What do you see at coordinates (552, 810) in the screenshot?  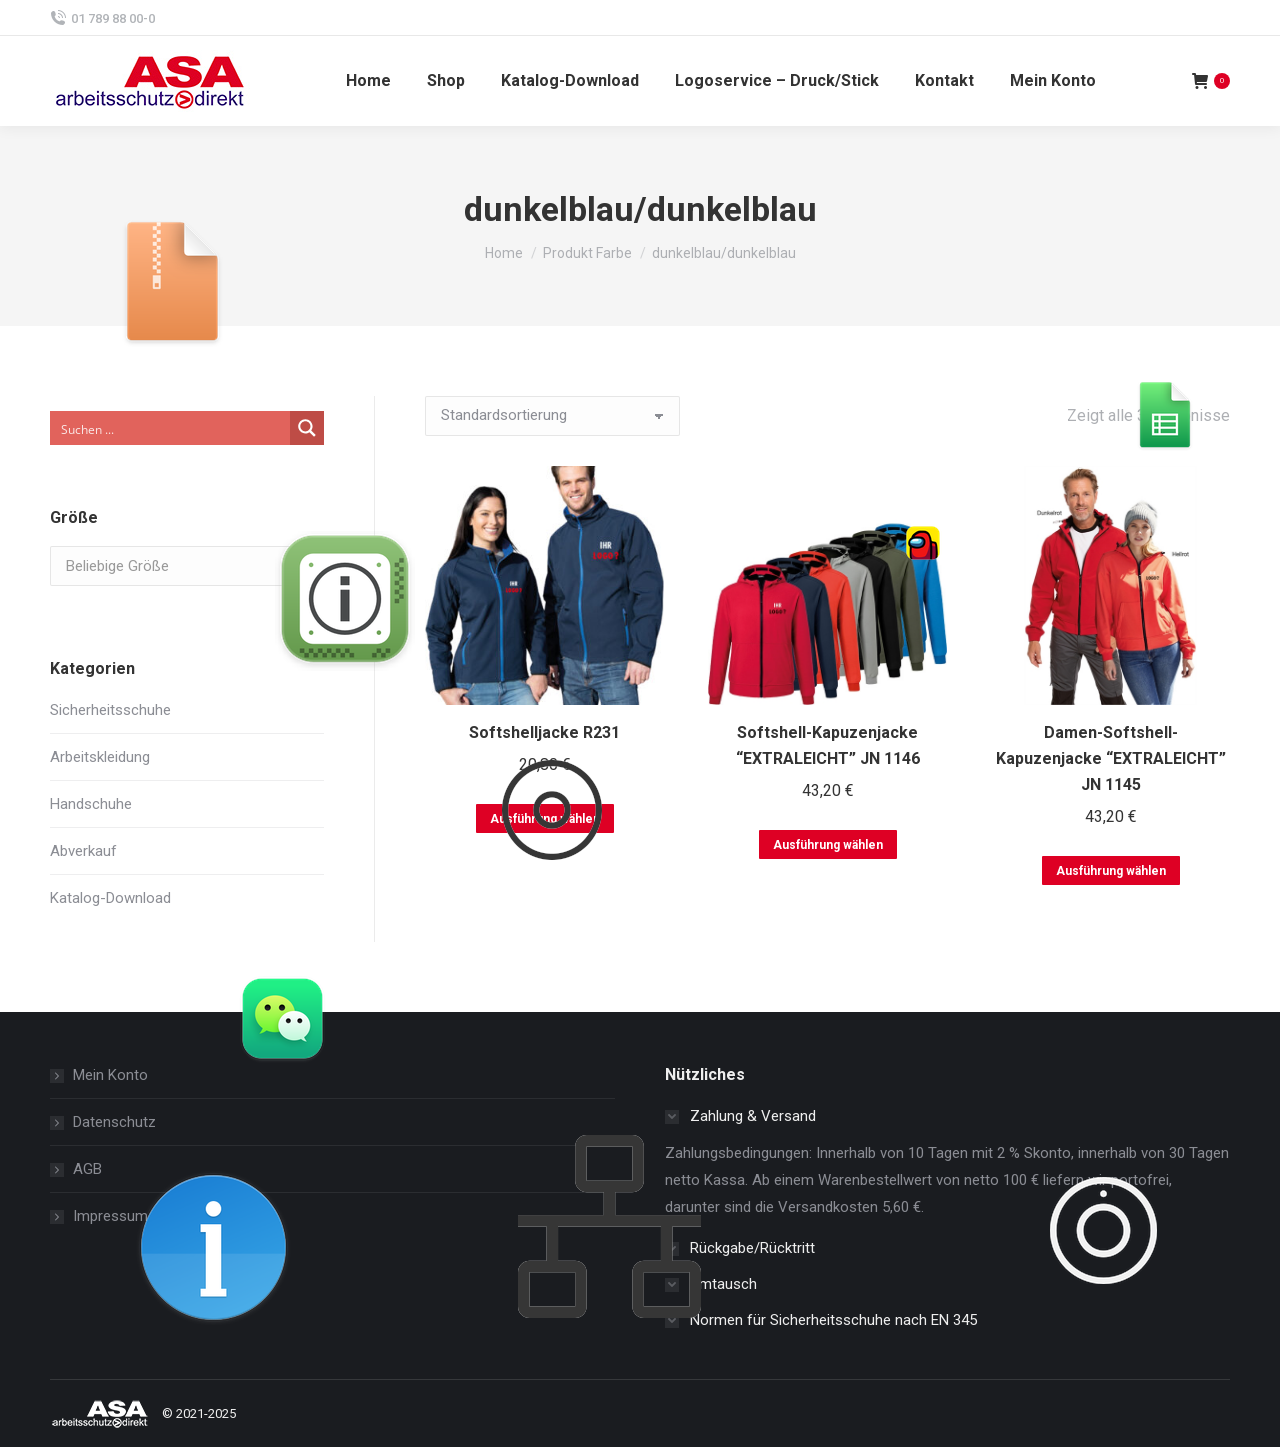 I see `indicates optical media such as a CD or DVD` at bounding box center [552, 810].